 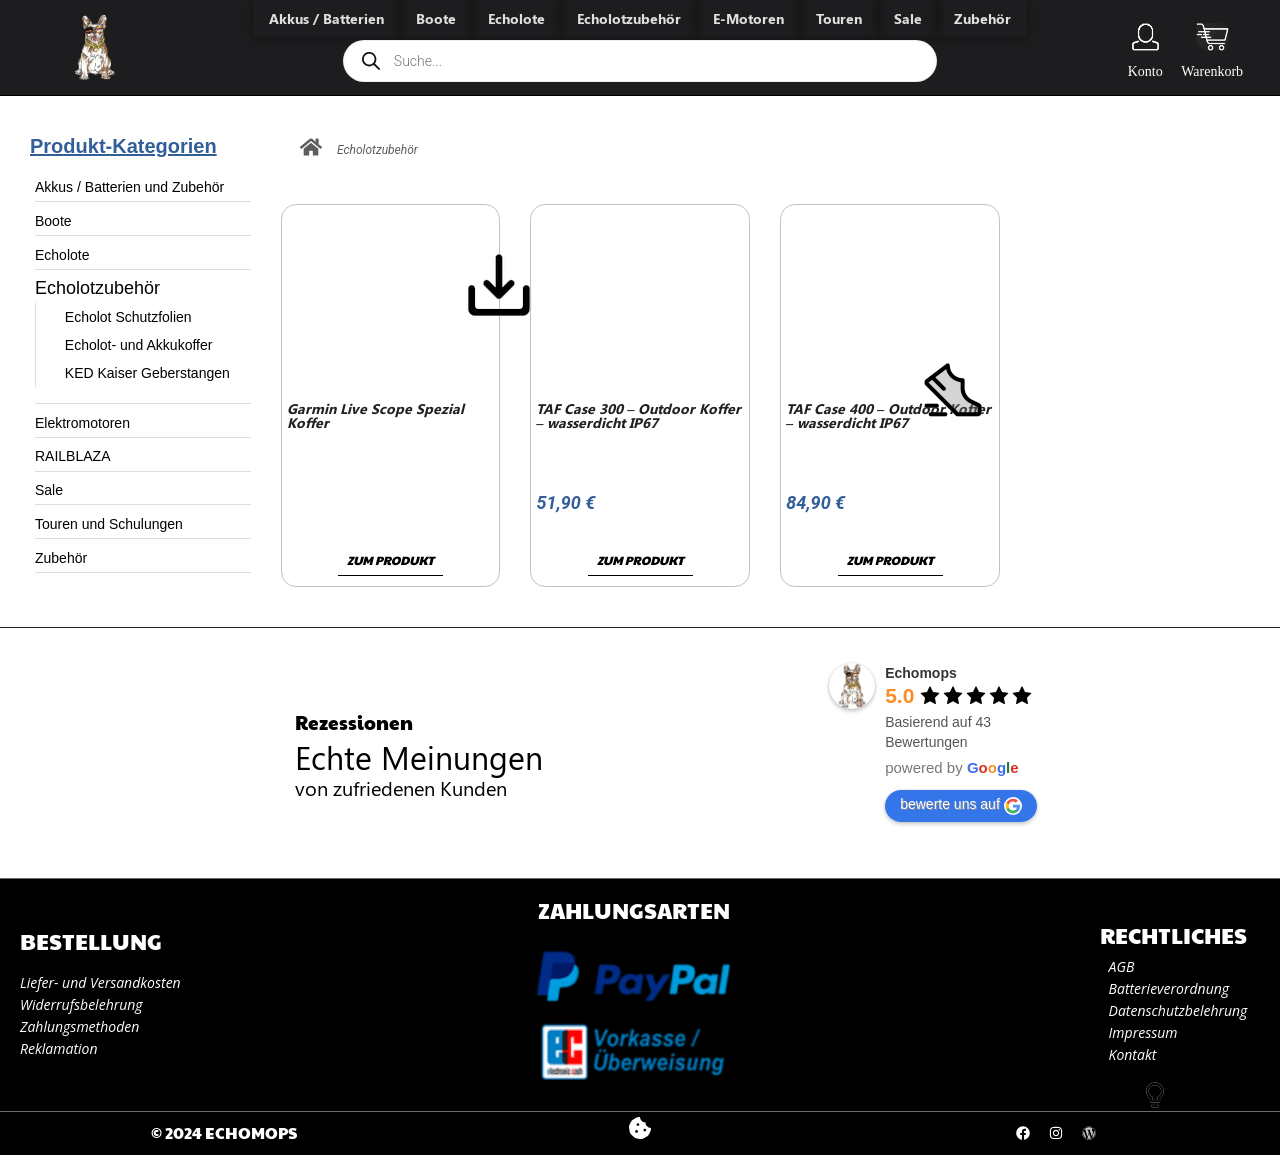 What do you see at coordinates (499, 285) in the screenshot?
I see `download file to device` at bounding box center [499, 285].